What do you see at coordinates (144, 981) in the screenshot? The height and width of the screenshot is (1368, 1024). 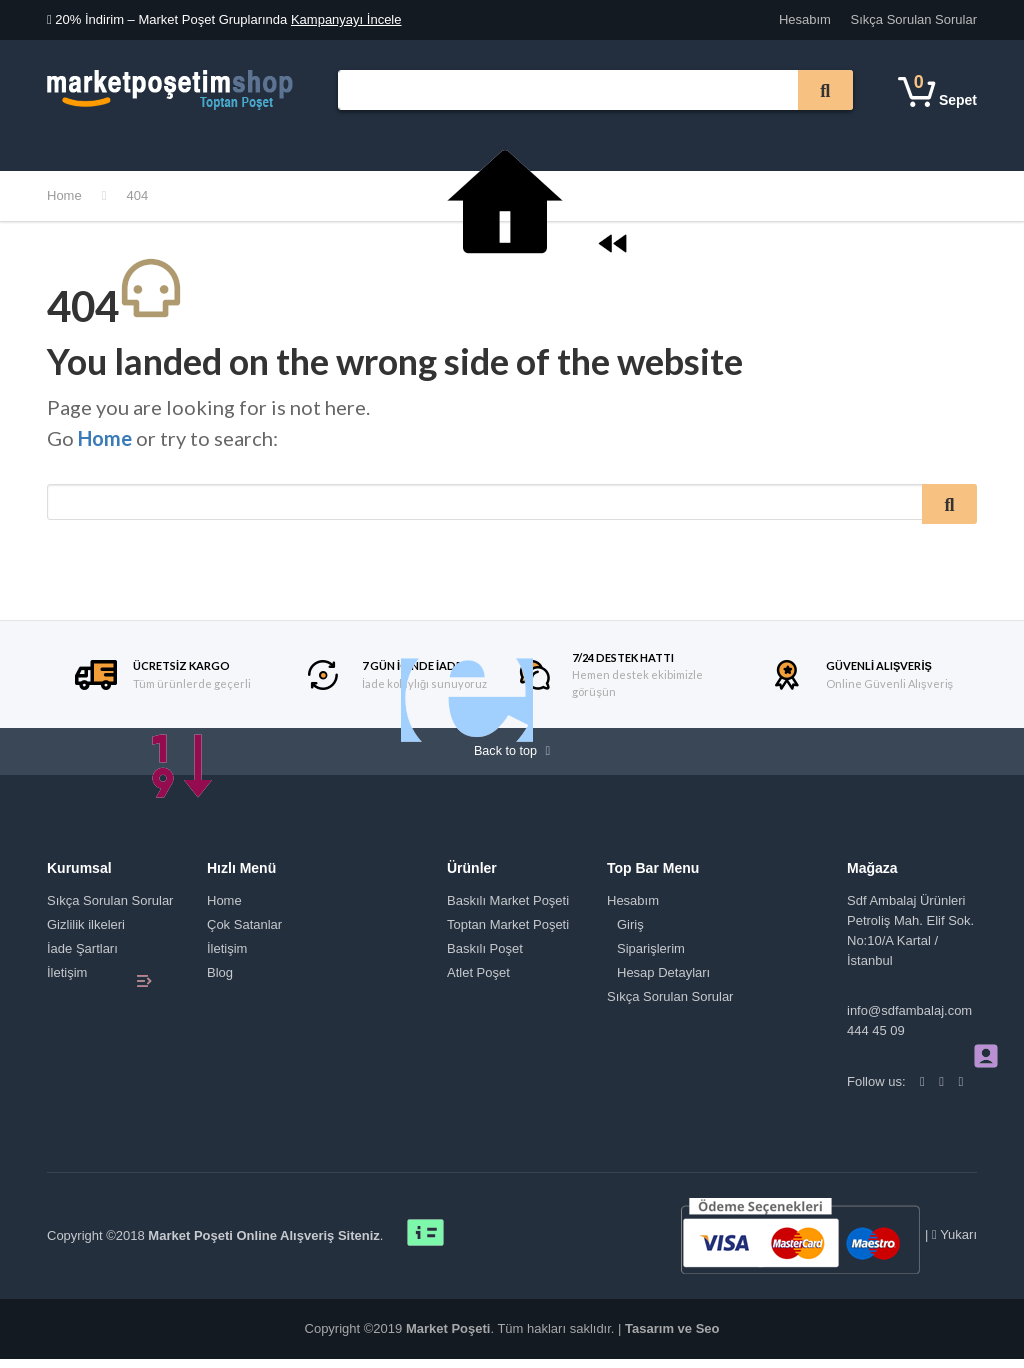 I see `expand a collapsed sidebar menu` at bounding box center [144, 981].